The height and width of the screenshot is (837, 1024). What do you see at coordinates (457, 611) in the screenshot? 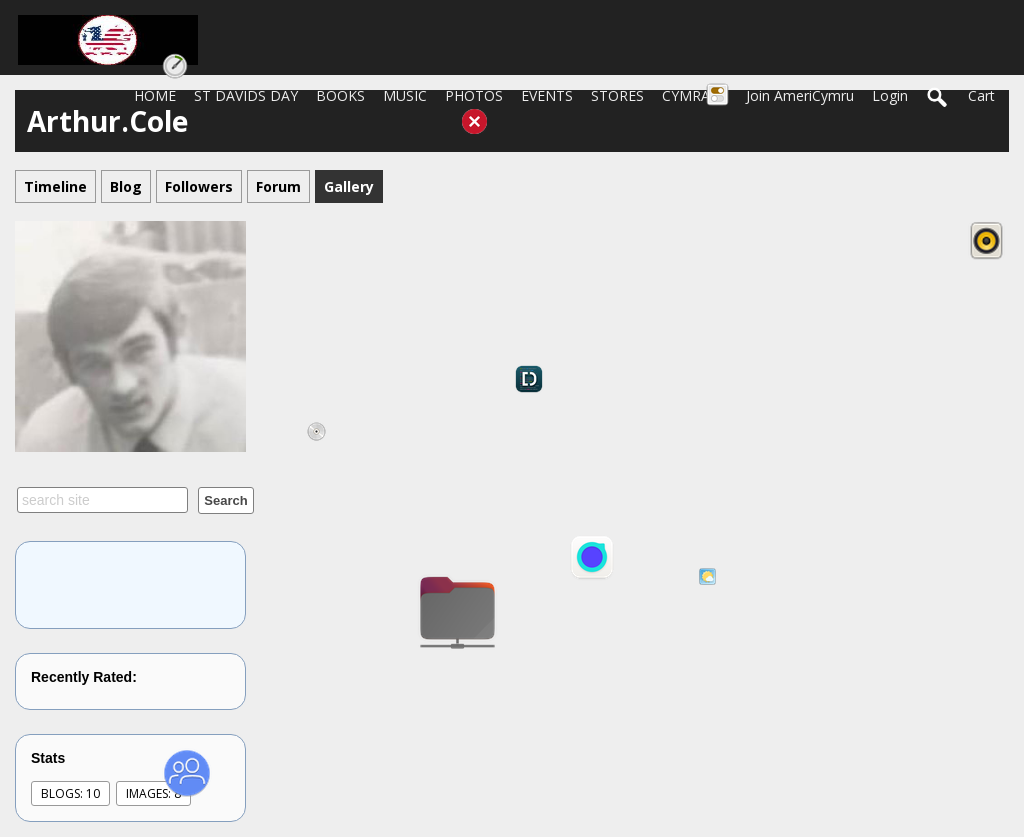
I see `access files stored on a remote server or network` at bounding box center [457, 611].